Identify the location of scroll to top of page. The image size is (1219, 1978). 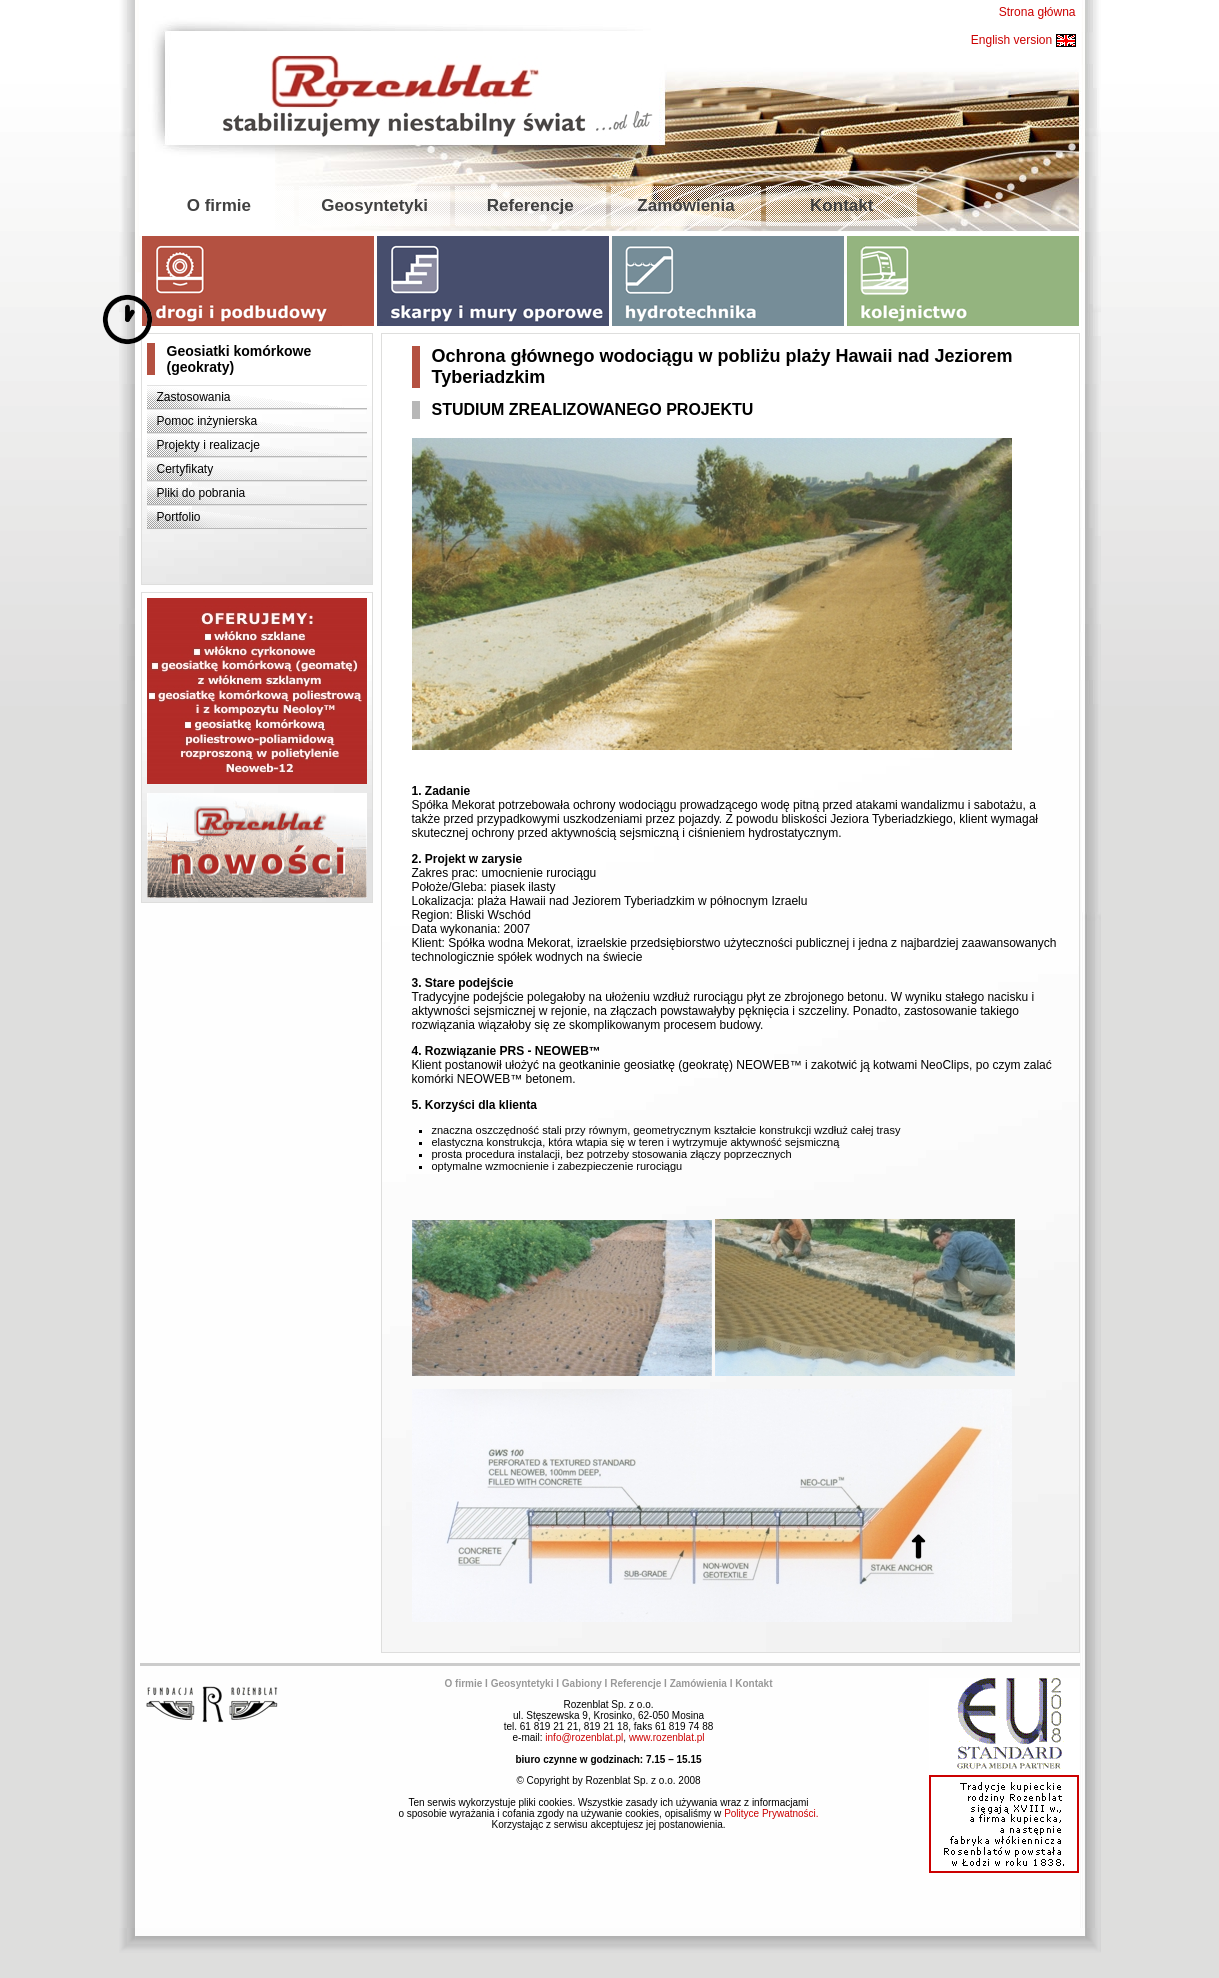
(918, 1546).